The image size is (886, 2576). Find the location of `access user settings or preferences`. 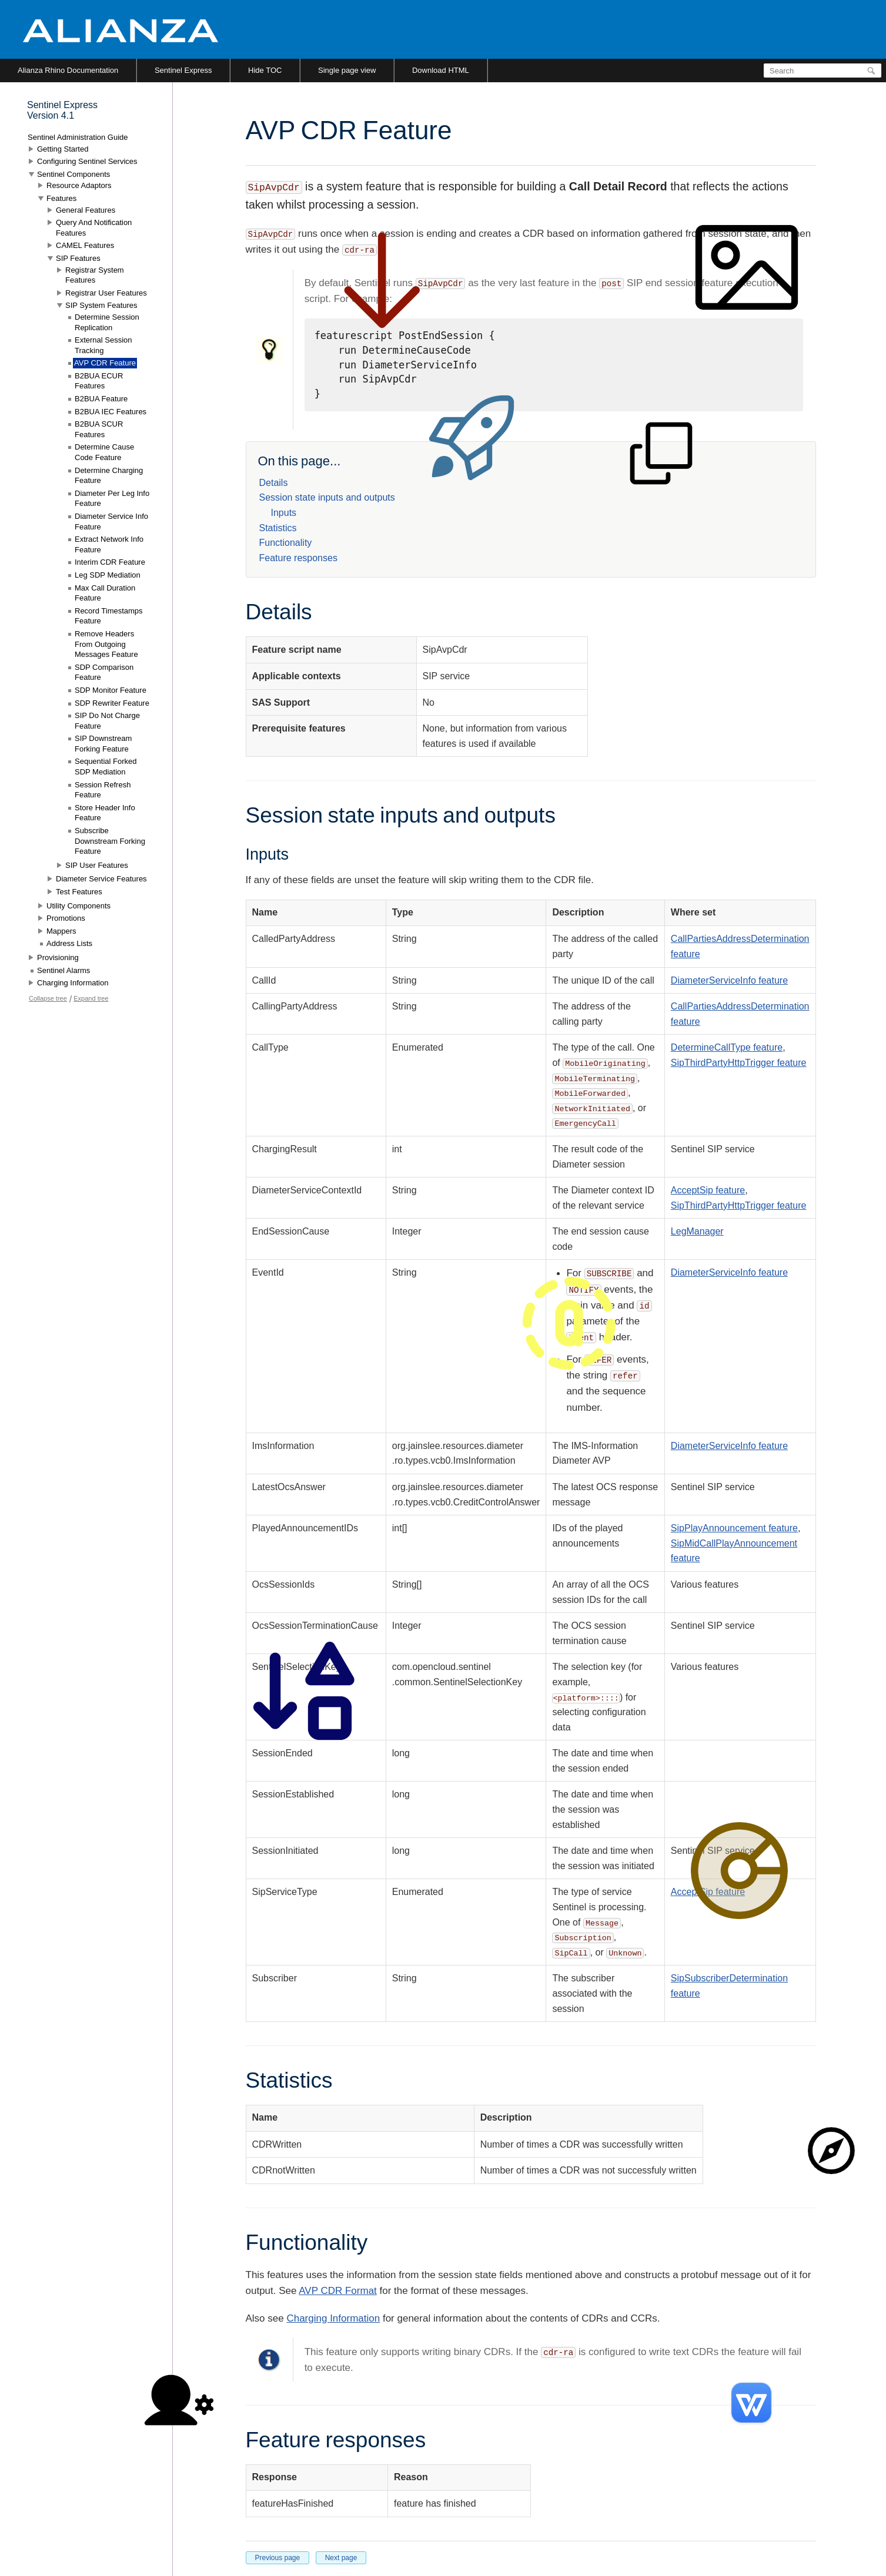

access user settings or preferences is located at coordinates (176, 2402).